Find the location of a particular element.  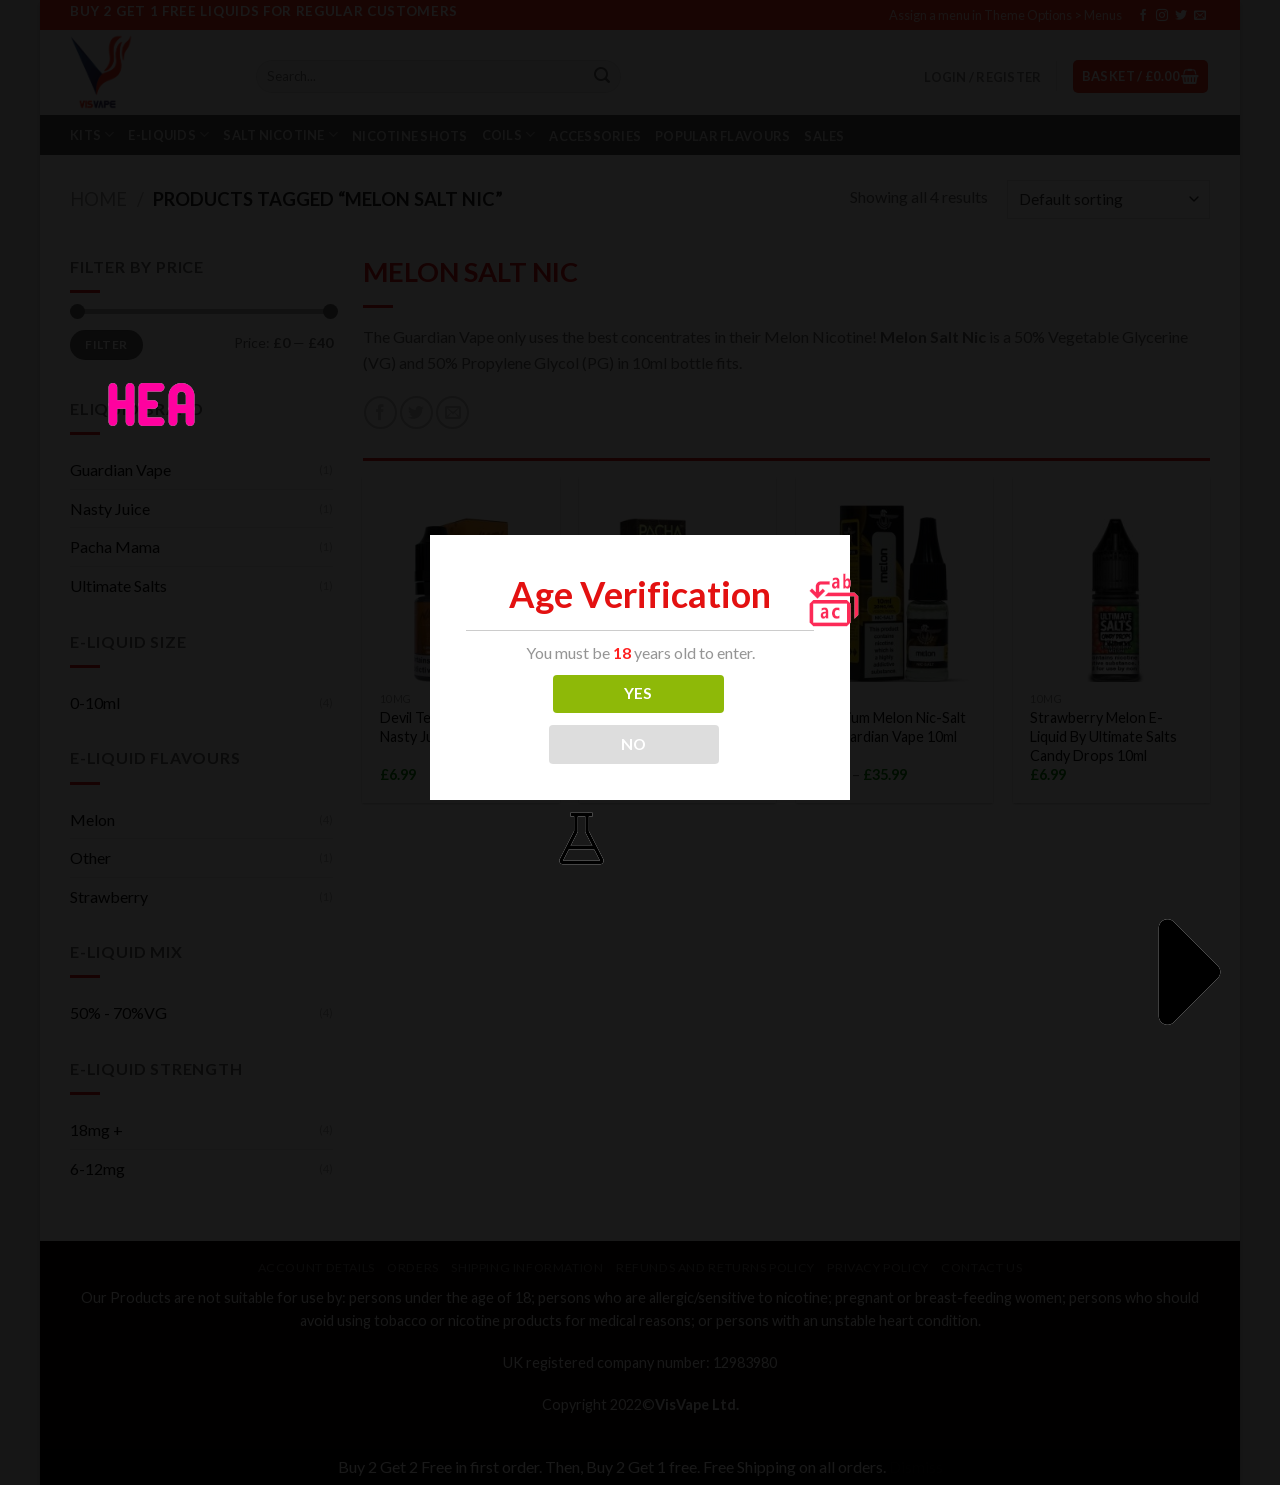

play media or start video is located at coordinates (1185, 972).